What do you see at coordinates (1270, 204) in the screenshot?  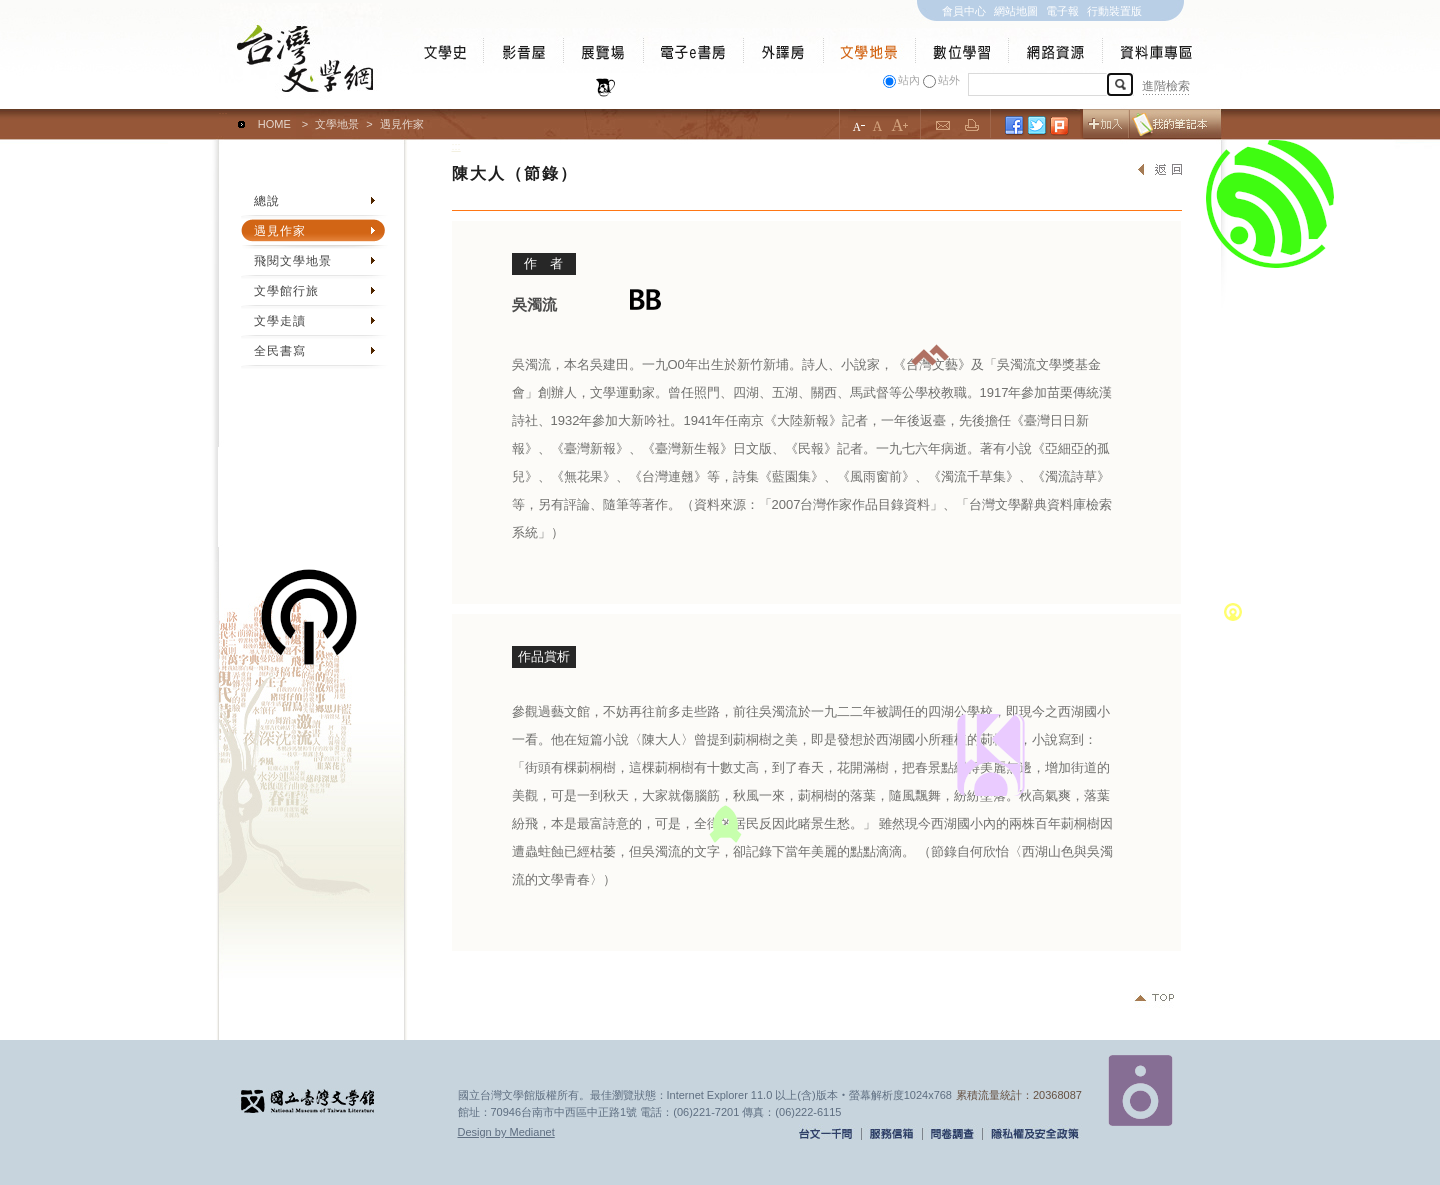 I see `espressif systems company logo` at bounding box center [1270, 204].